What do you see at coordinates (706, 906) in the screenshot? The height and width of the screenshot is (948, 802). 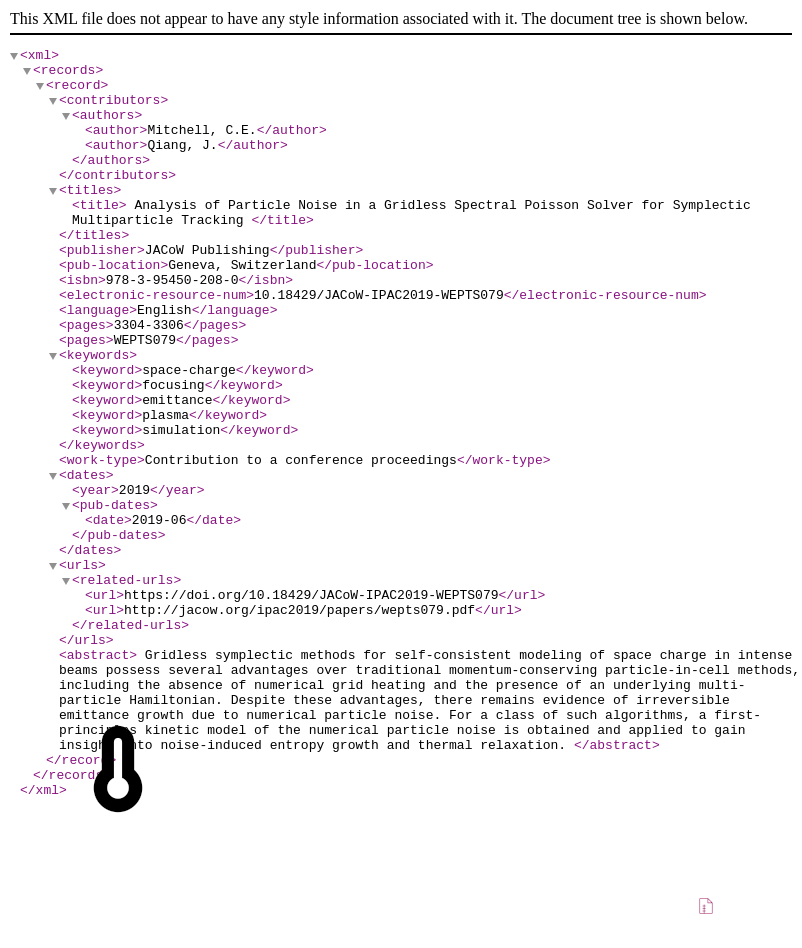 I see `access compressed or archived files` at bounding box center [706, 906].